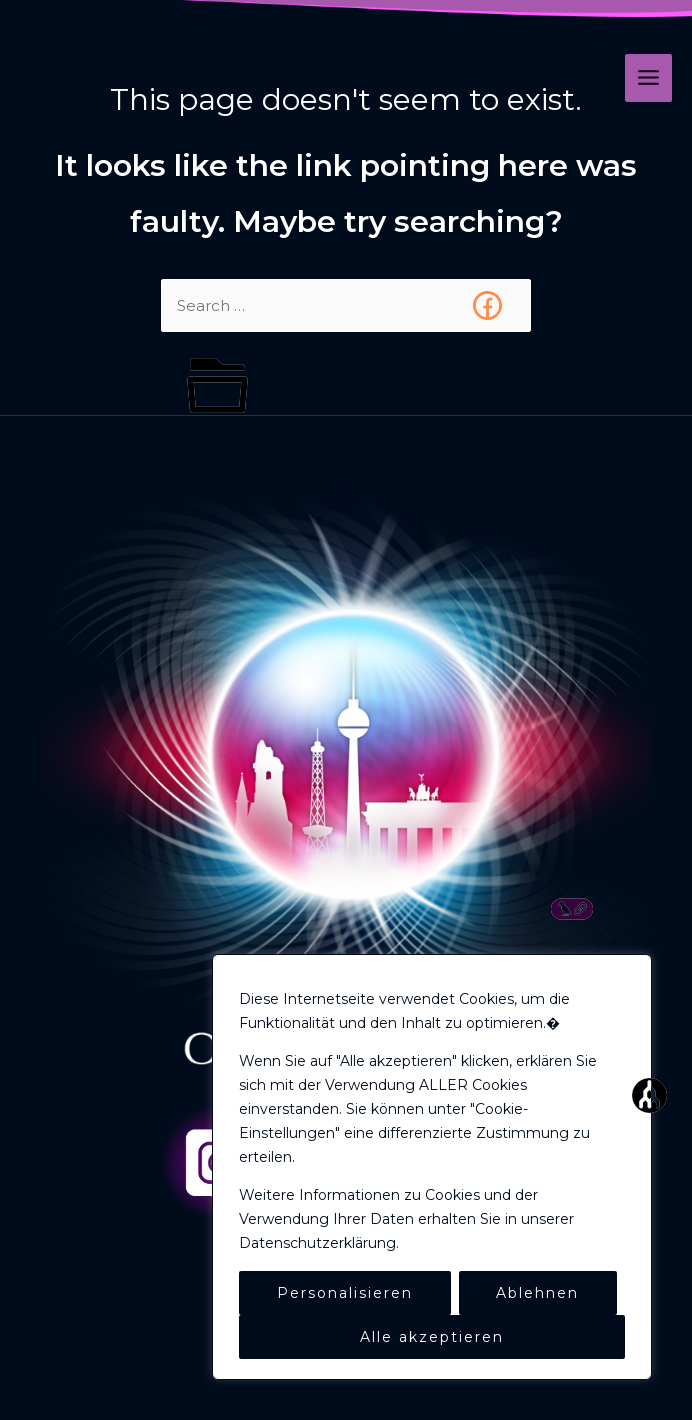 The width and height of the screenshot is (692, 1420). What do you see at coordinates (572, 909) in the screenshot?
I see `langchain official logo` at bounding box center [572, 909].